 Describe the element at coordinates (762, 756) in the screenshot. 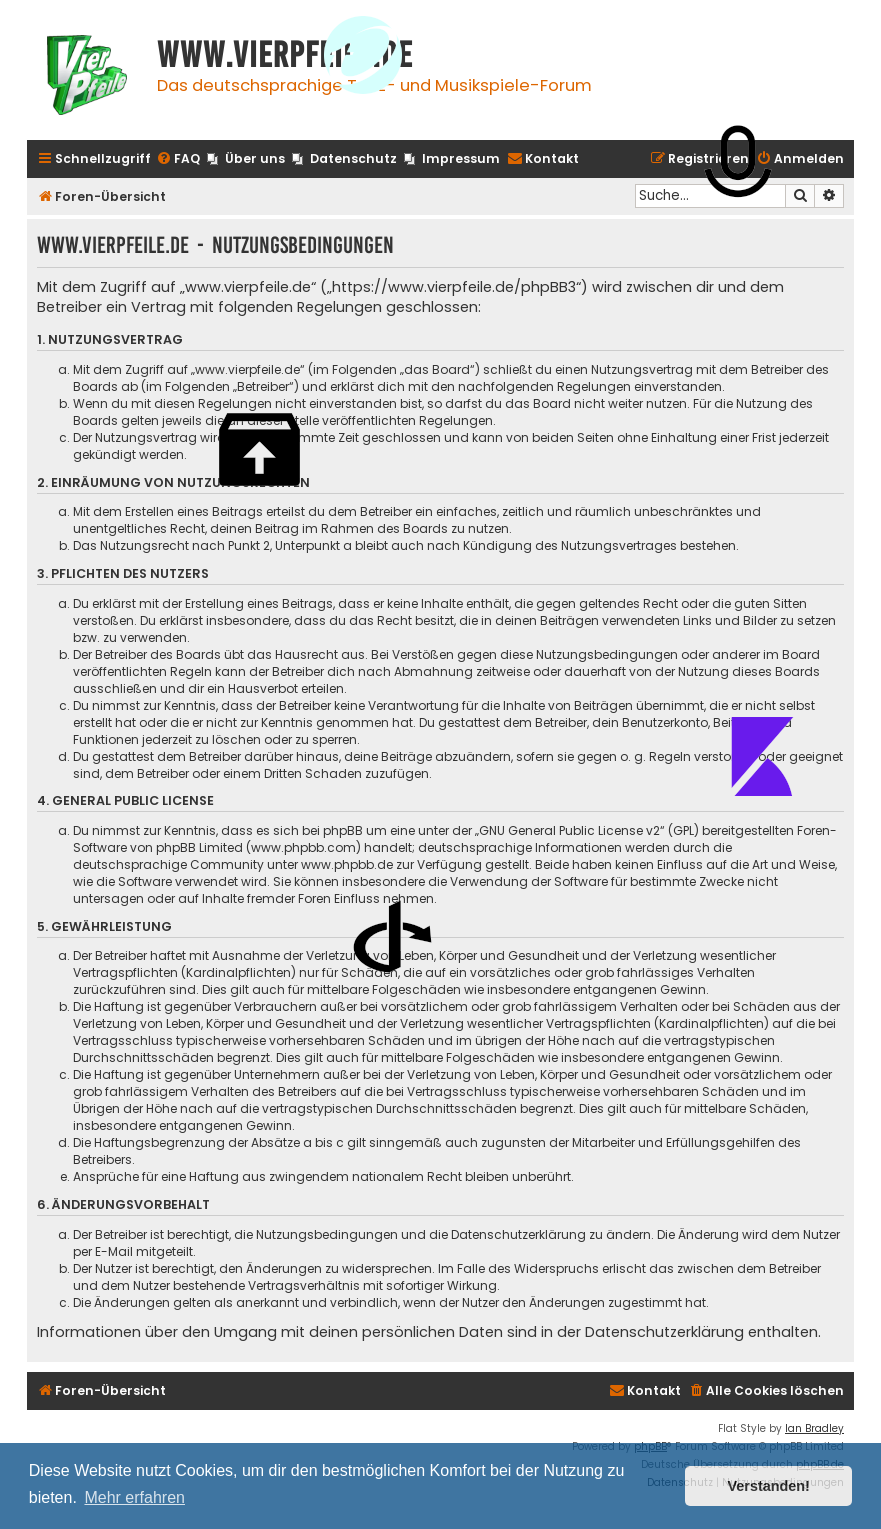

I see `open kibana dashboard` at that location.